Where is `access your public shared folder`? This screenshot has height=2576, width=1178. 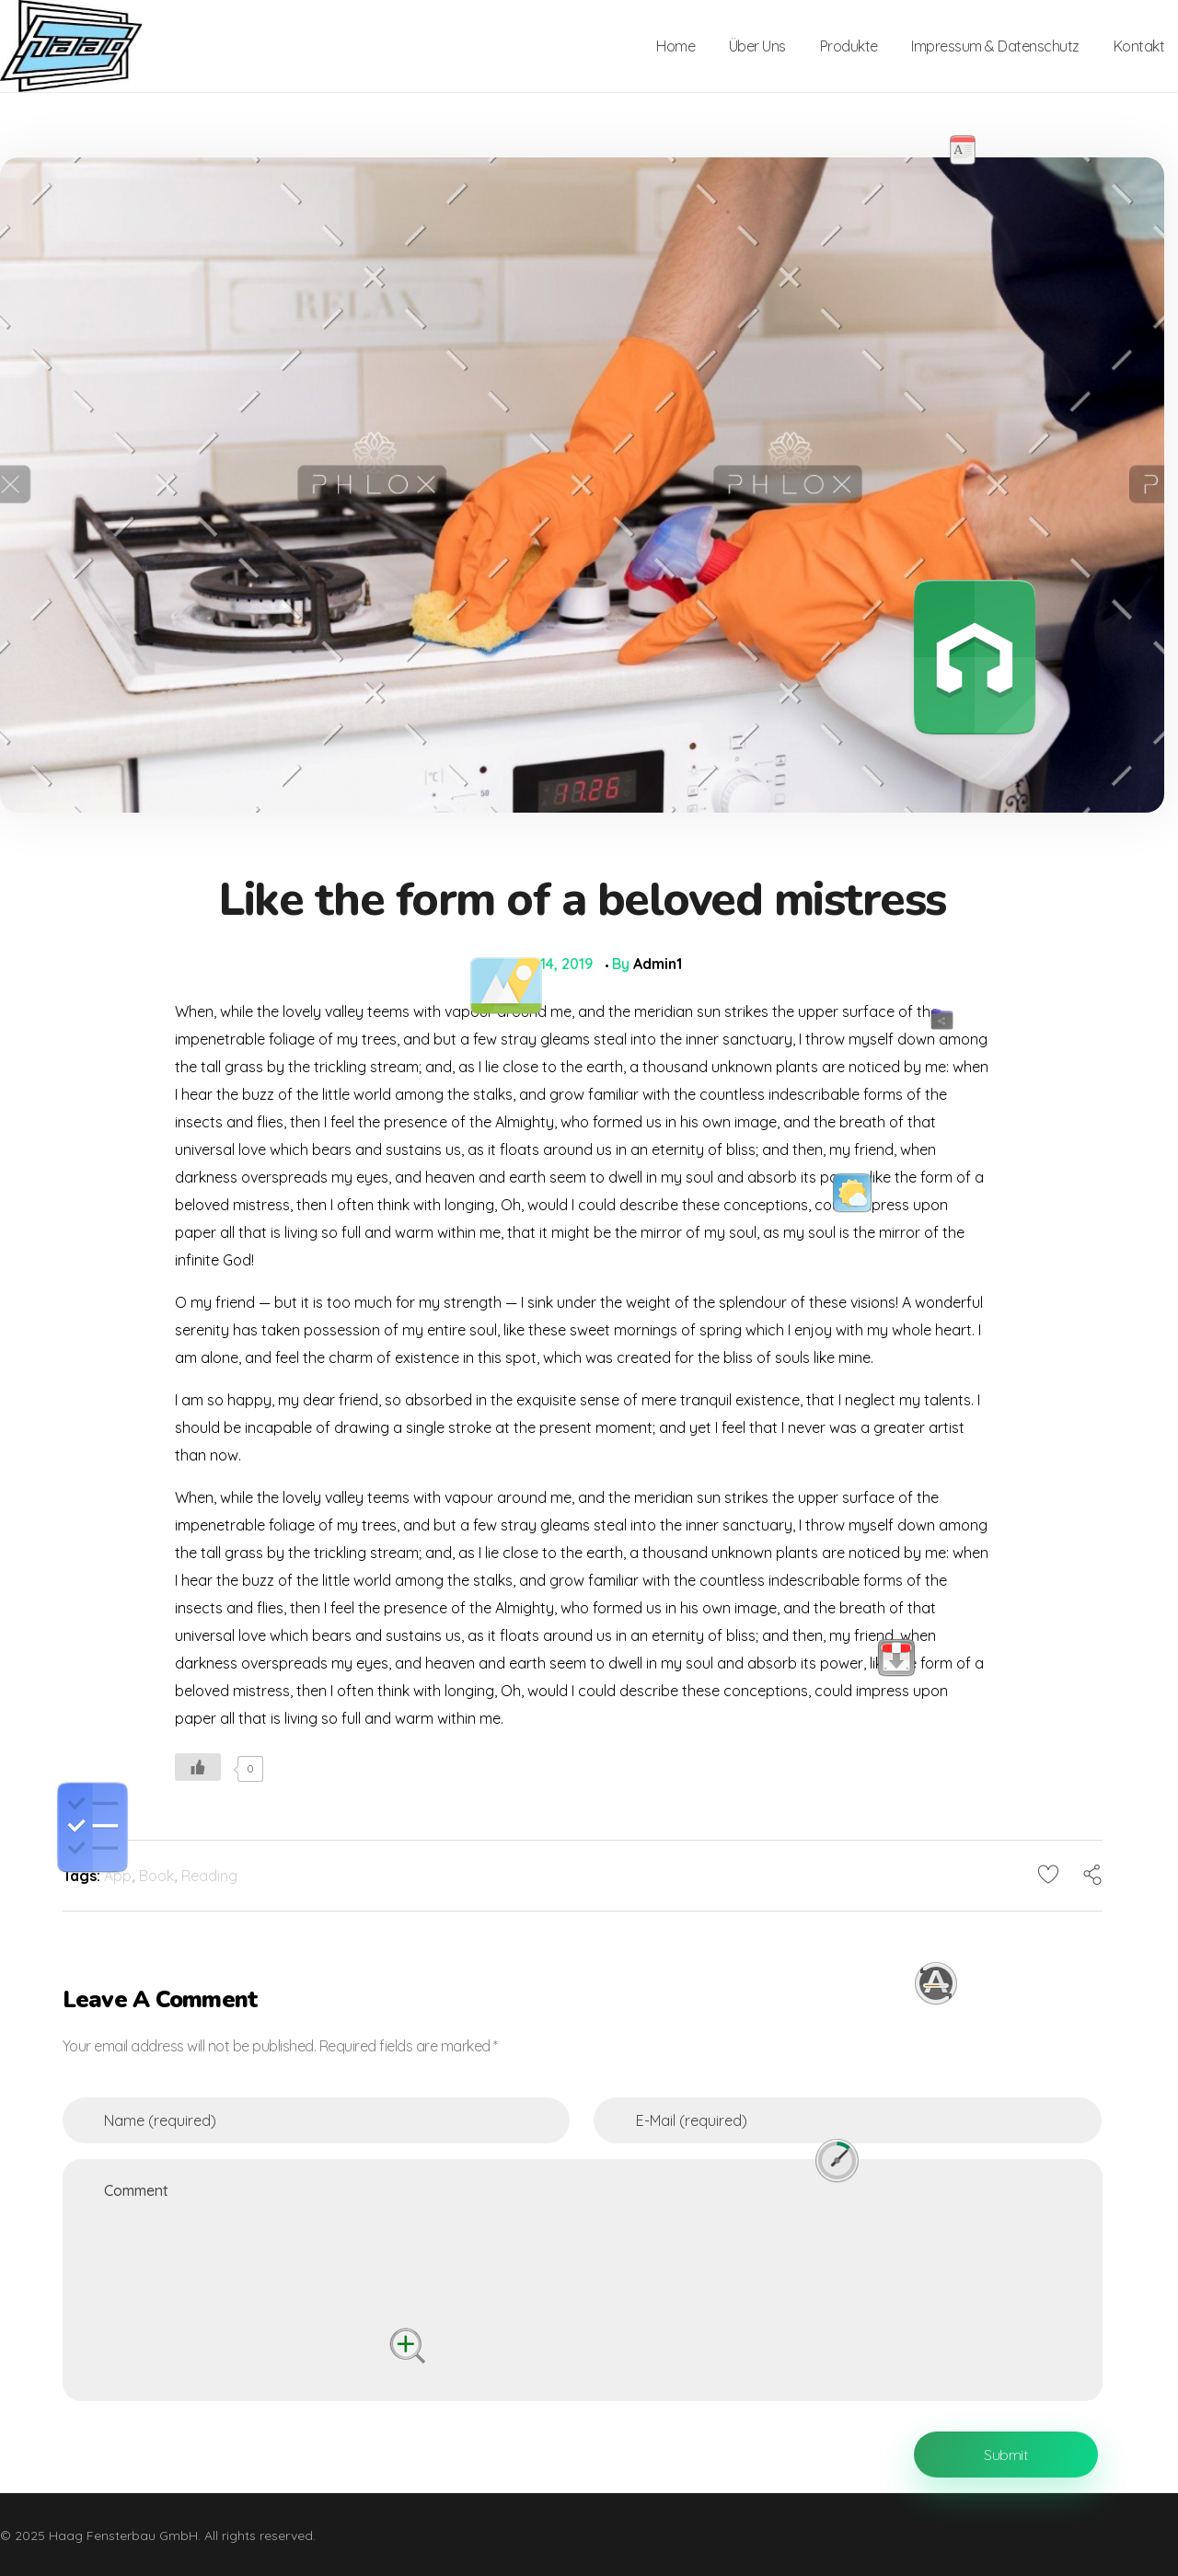
access your public shared folder is located at coordinates (941, 1019).